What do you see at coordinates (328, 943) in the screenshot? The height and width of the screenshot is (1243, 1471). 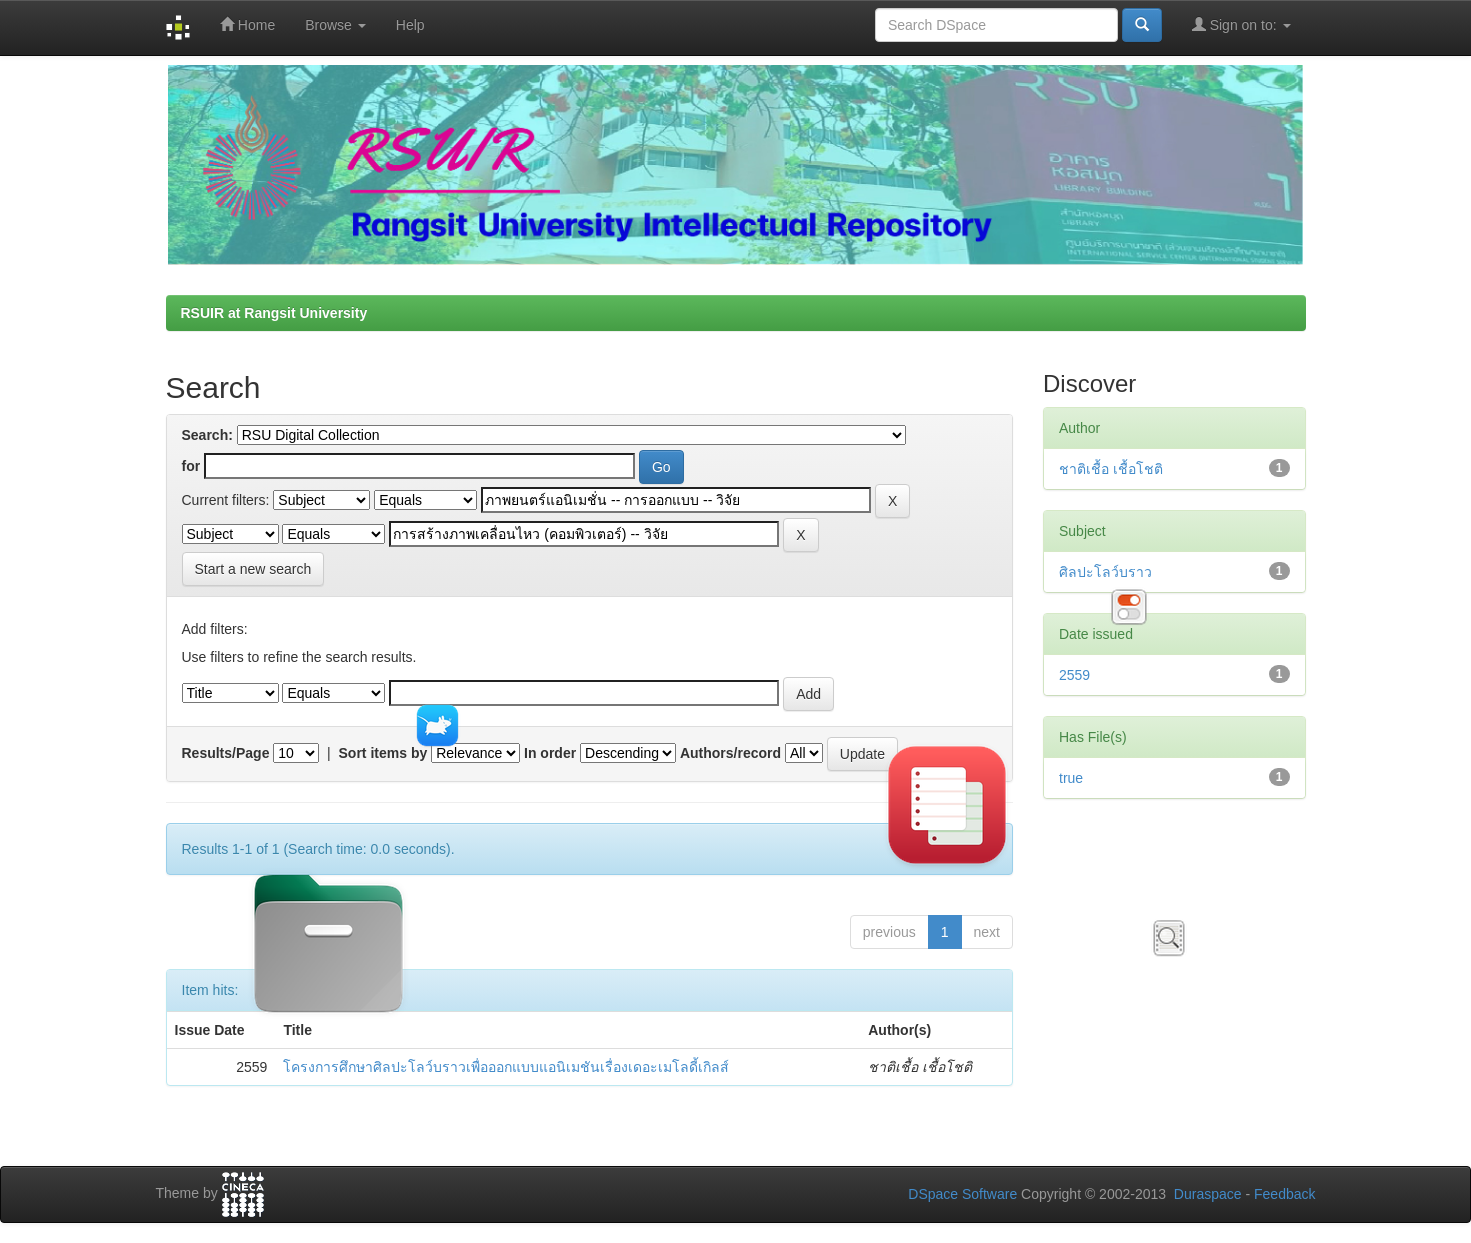 I see `open the file manager` at bounding box center [328, 943].